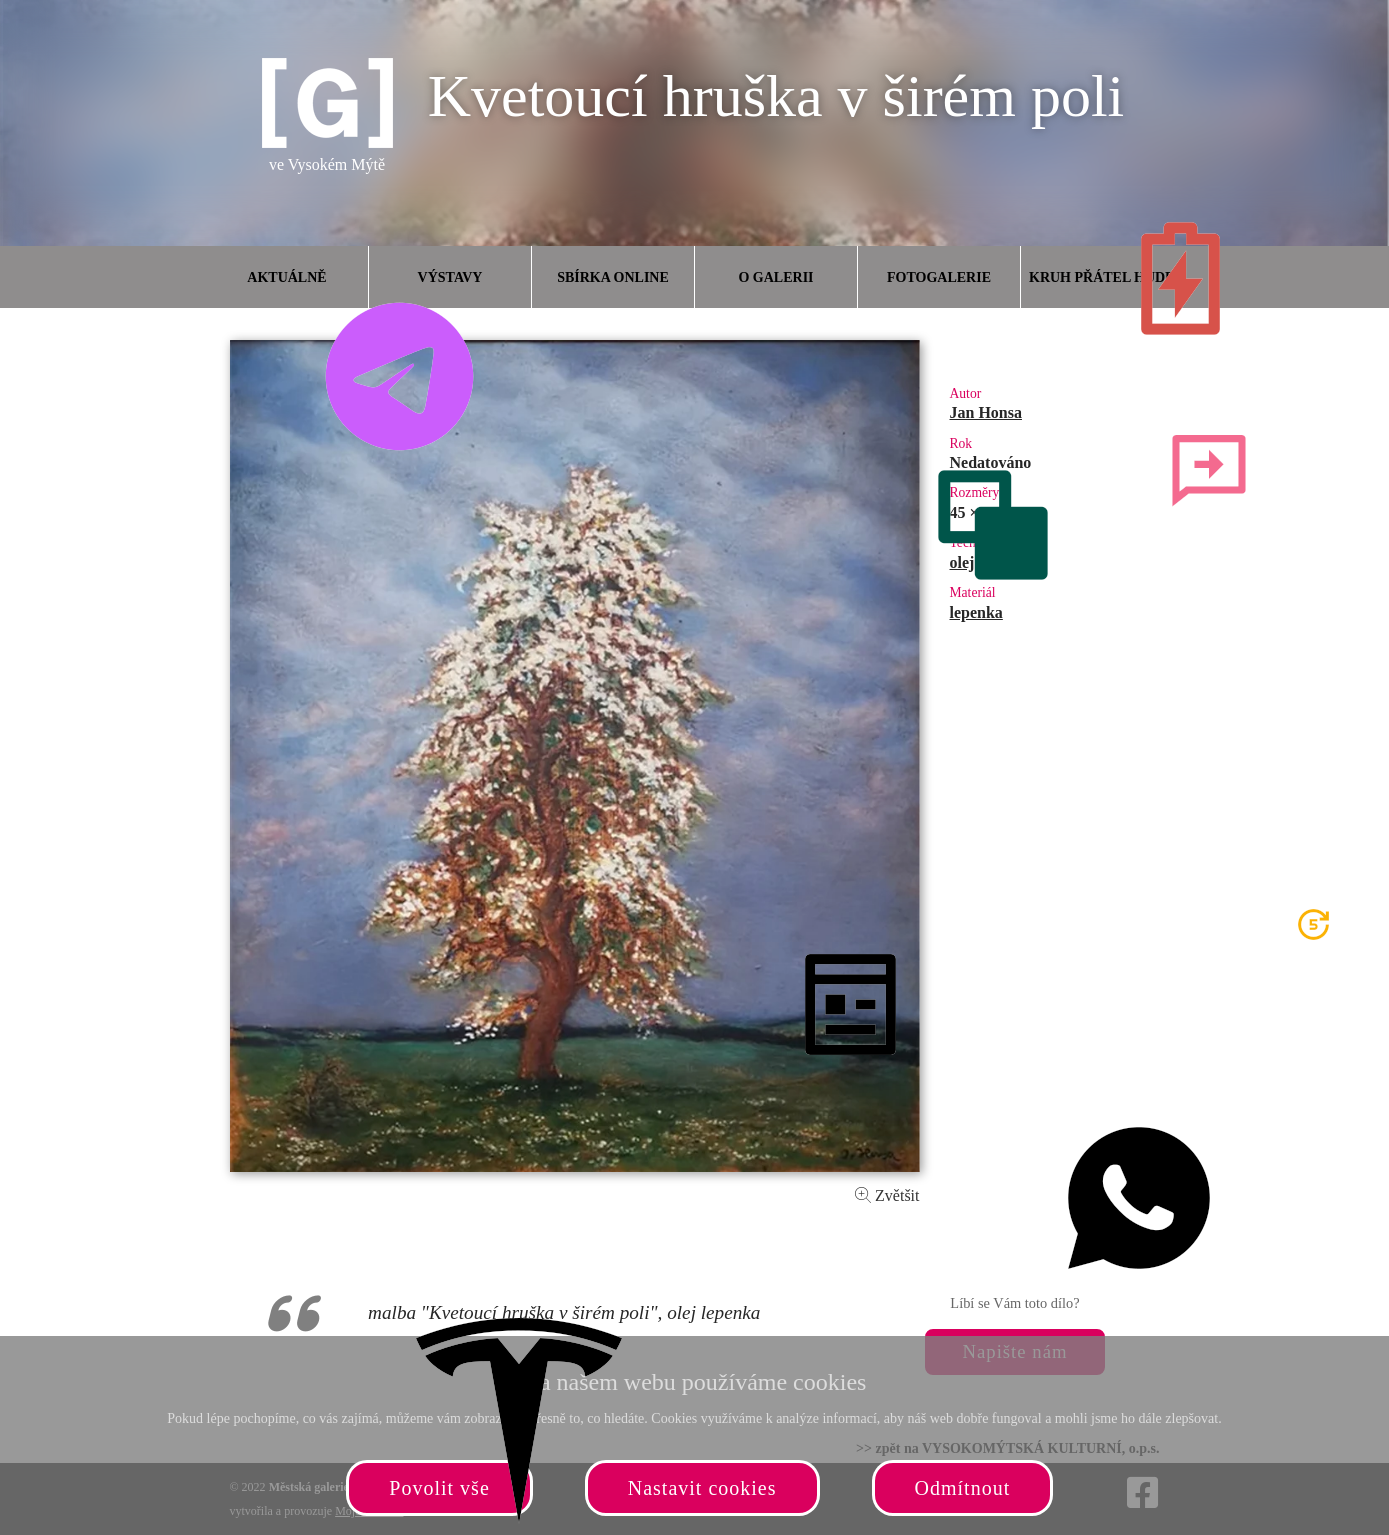  What do you see at coordinates (993, 525) in the screenshot?
I see `send selected object backward one layer` at bounding box center [993, 525].